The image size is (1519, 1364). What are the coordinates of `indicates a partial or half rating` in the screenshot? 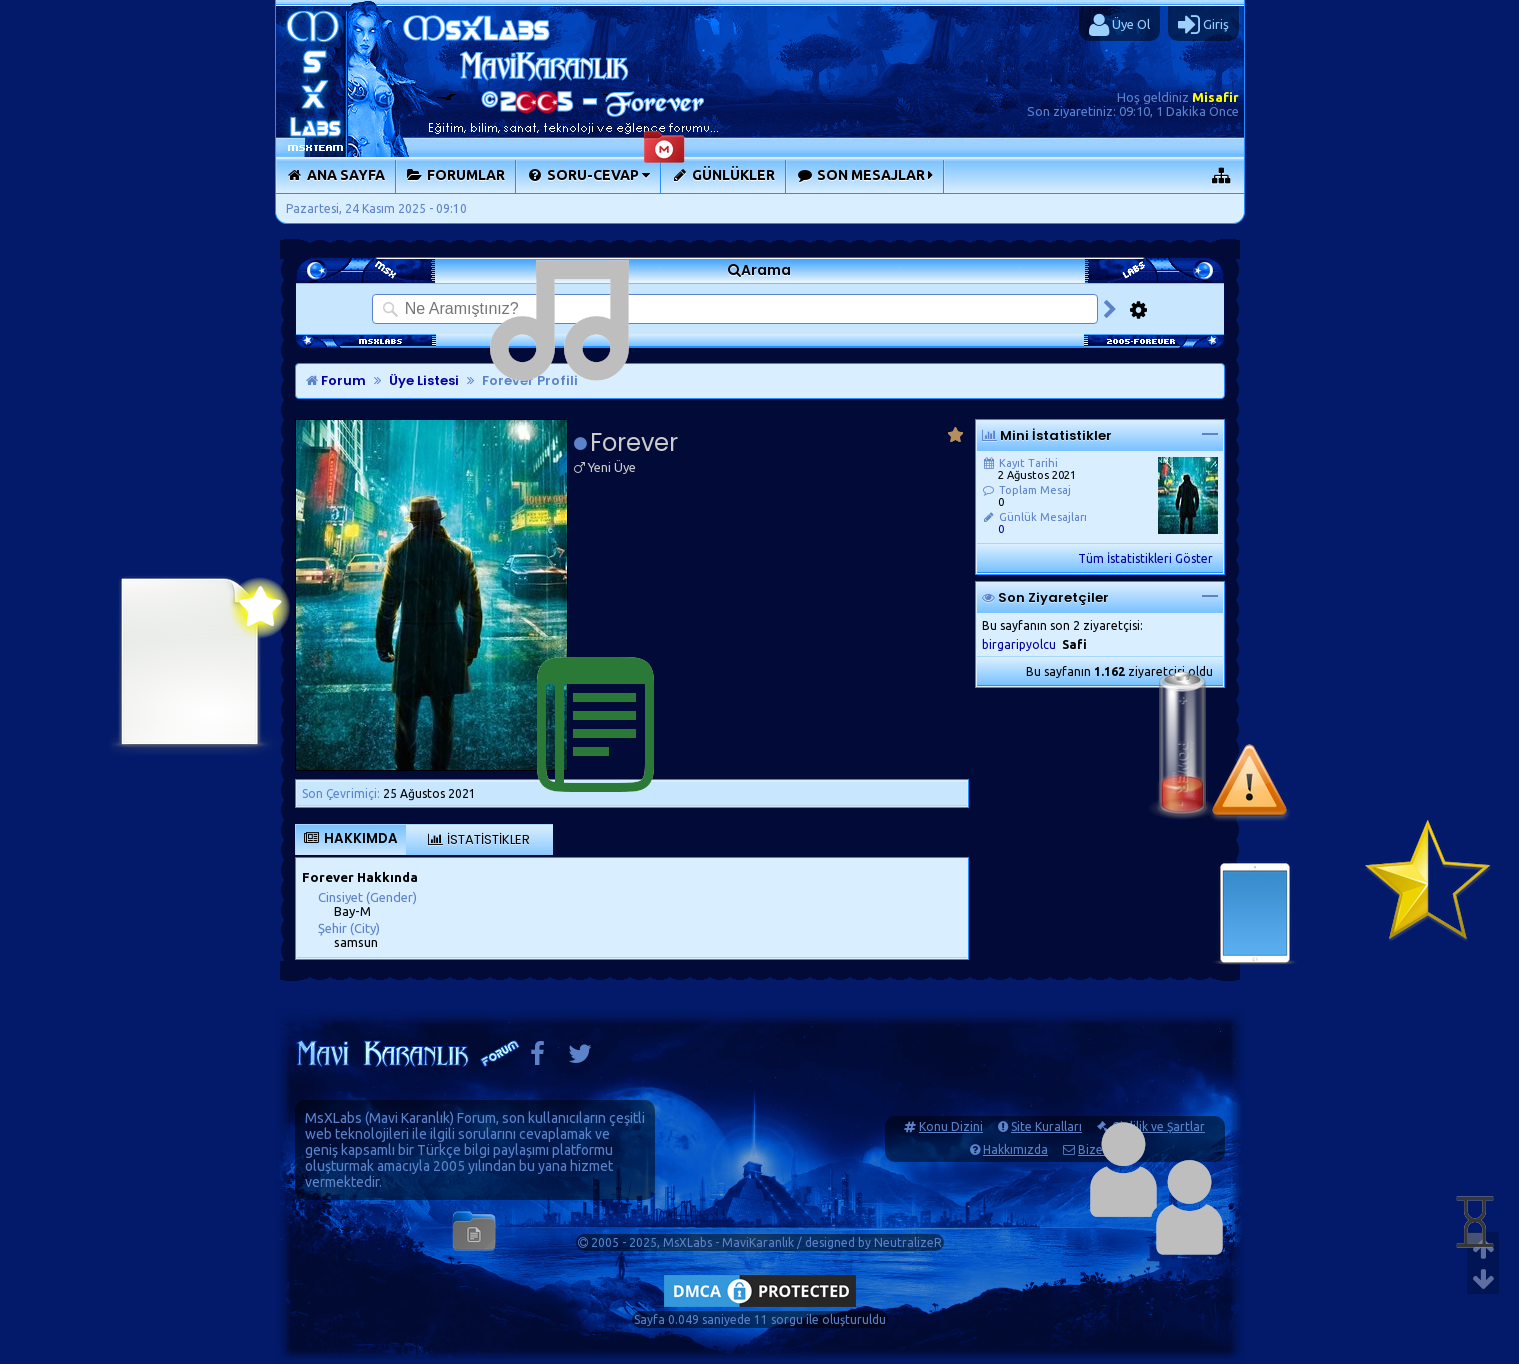 It's located at (1427, 884).